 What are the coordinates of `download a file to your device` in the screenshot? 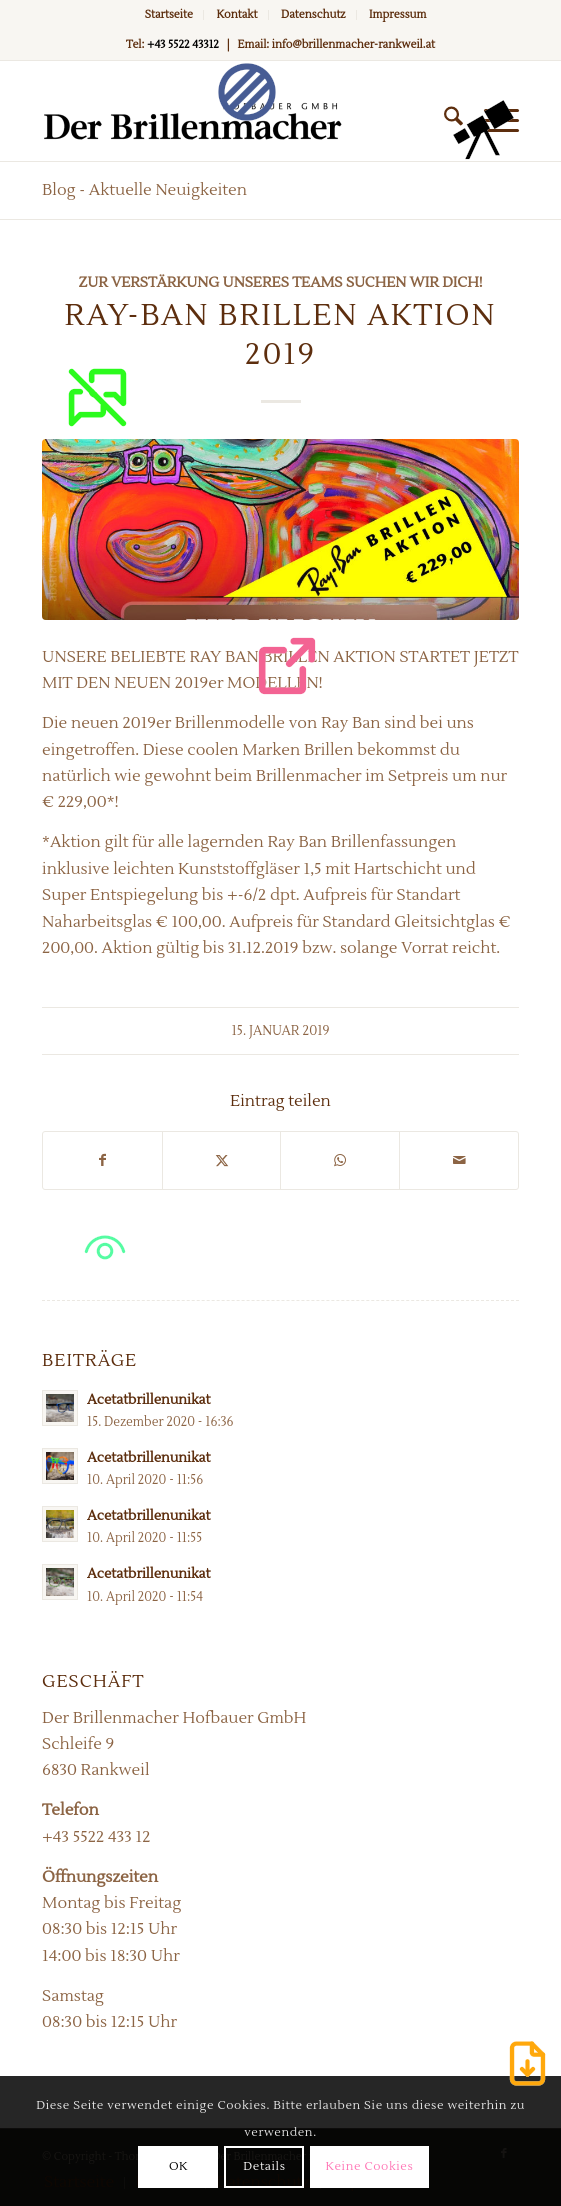 It's located at (527, 2063).